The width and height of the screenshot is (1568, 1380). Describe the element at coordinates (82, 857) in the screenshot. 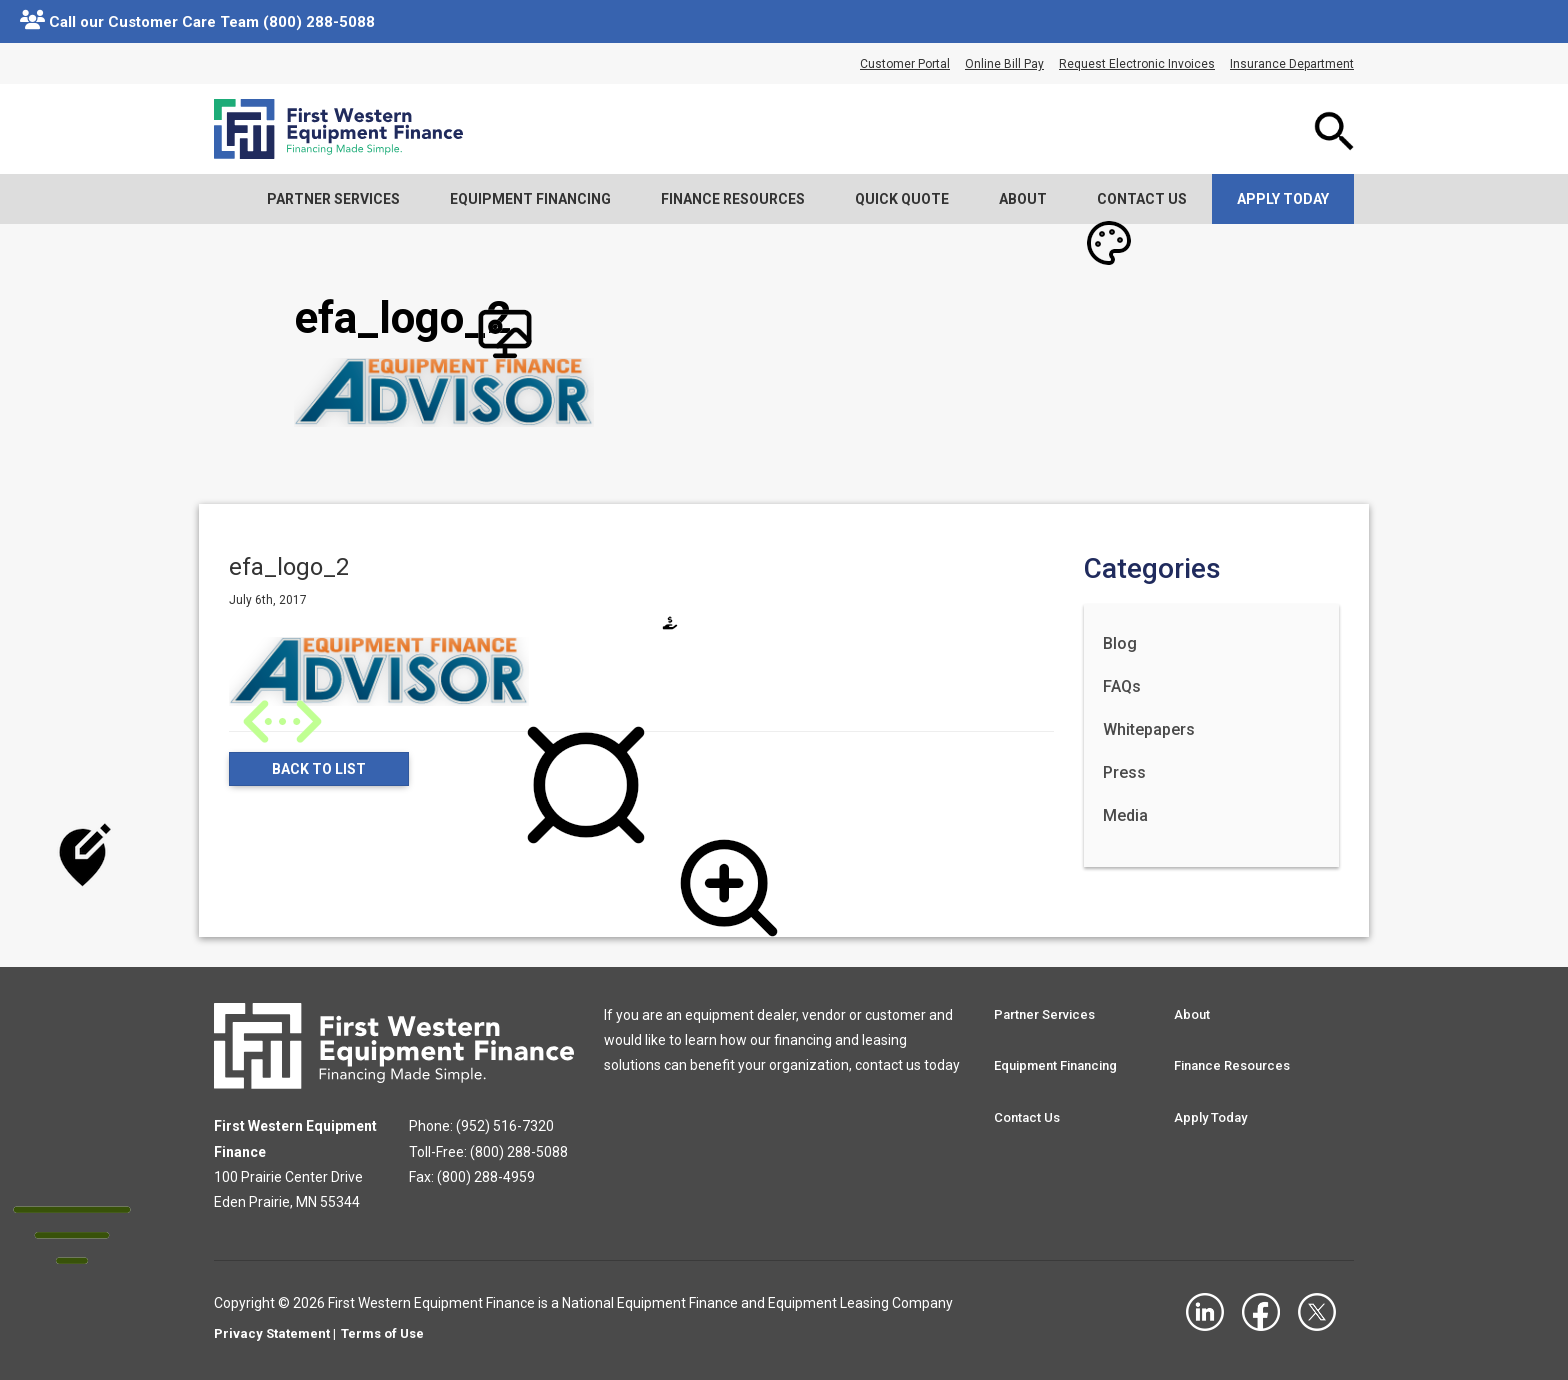

I see `edit a saved location` at that location.